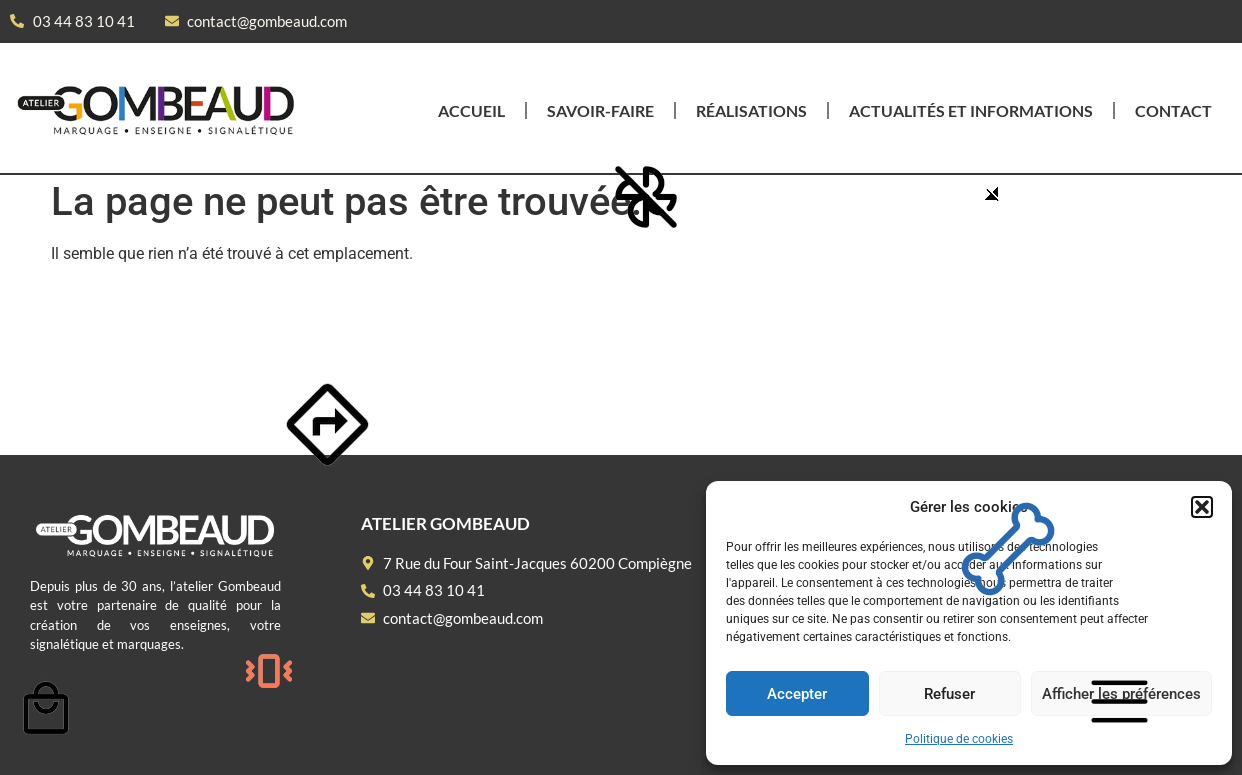 The image size is (1242, 775). What do you see at coordinates (327, 424) in the screenshot?
I see `get directions to a location` at bounding box center [327, 424].